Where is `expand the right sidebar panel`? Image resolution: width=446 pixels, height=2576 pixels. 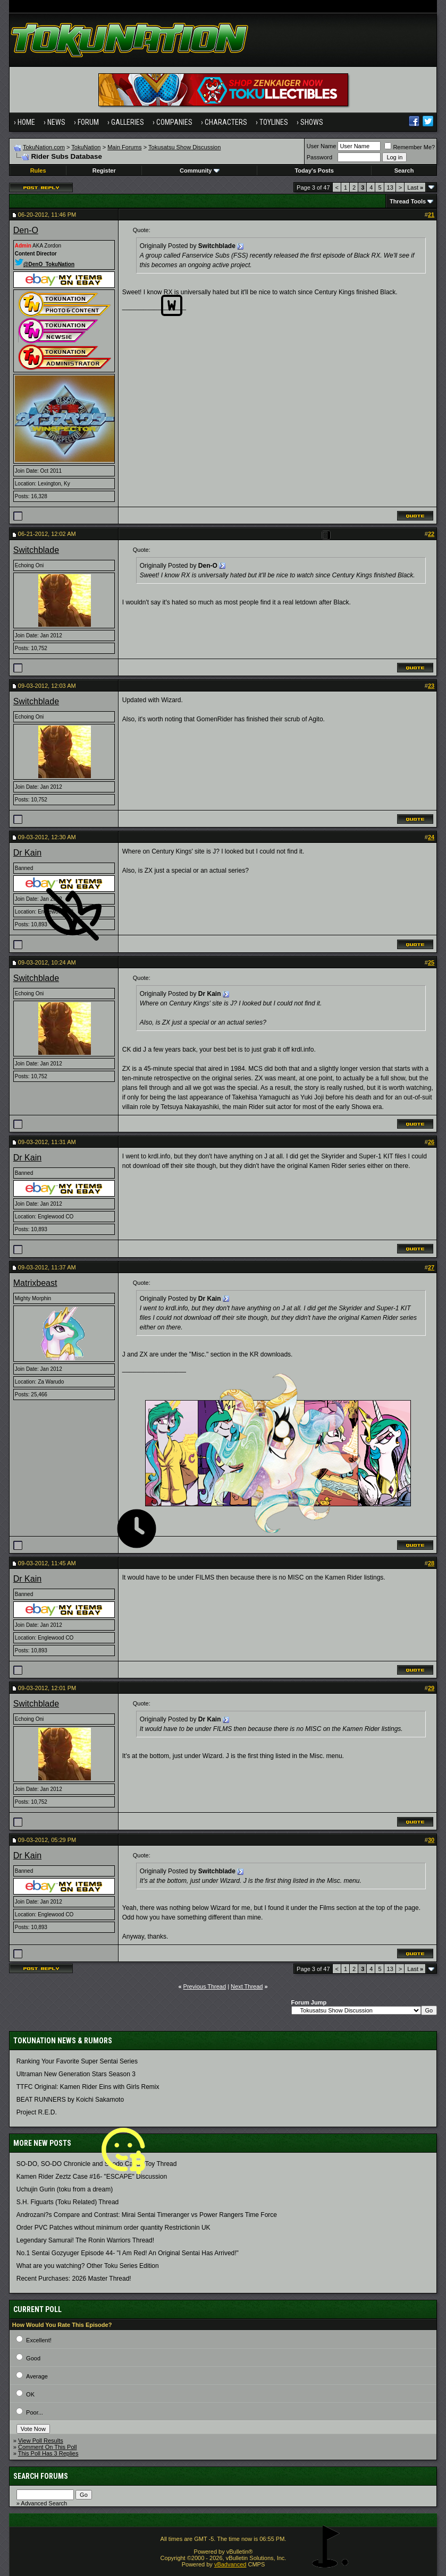
expand the right sidebar panel is located at coordinates (326, 535).